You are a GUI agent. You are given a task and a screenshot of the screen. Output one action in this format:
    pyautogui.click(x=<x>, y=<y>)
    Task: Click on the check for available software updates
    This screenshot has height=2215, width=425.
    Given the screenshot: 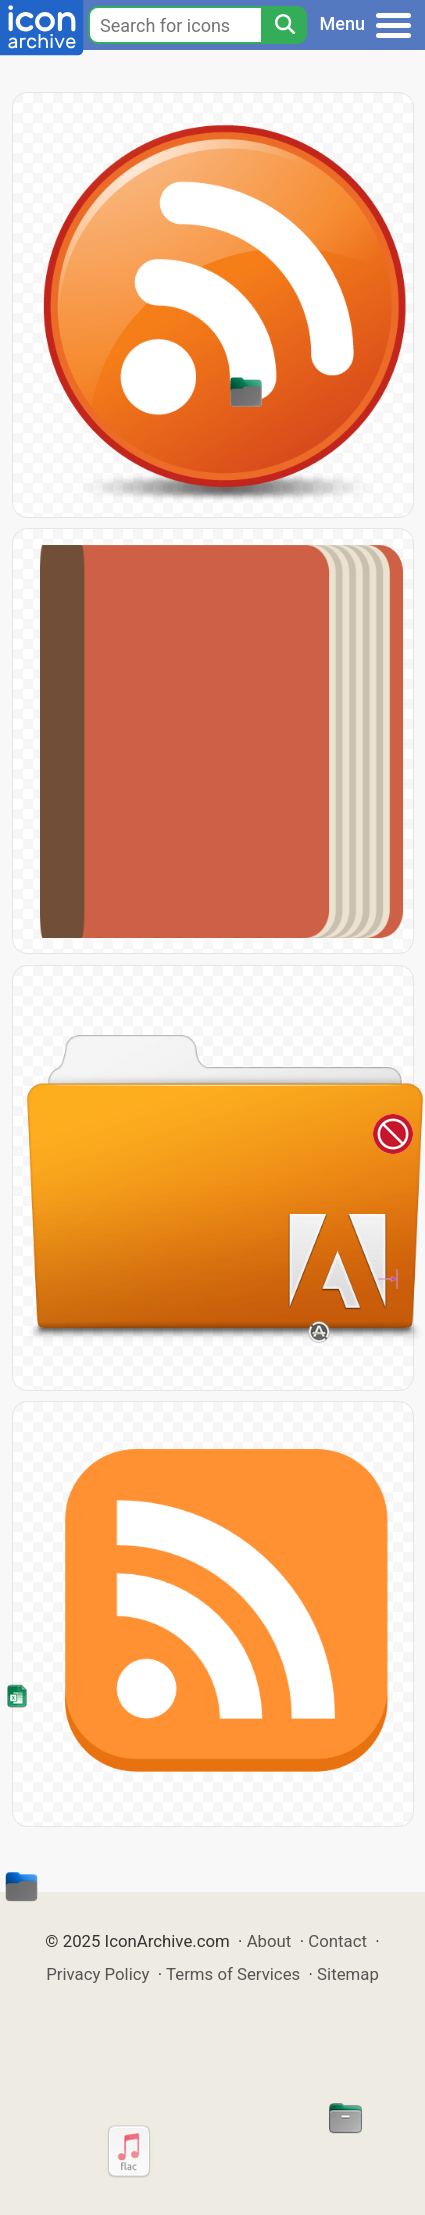 What is the action you would take?
    pyautogui.click(x=319, y=1332)
    